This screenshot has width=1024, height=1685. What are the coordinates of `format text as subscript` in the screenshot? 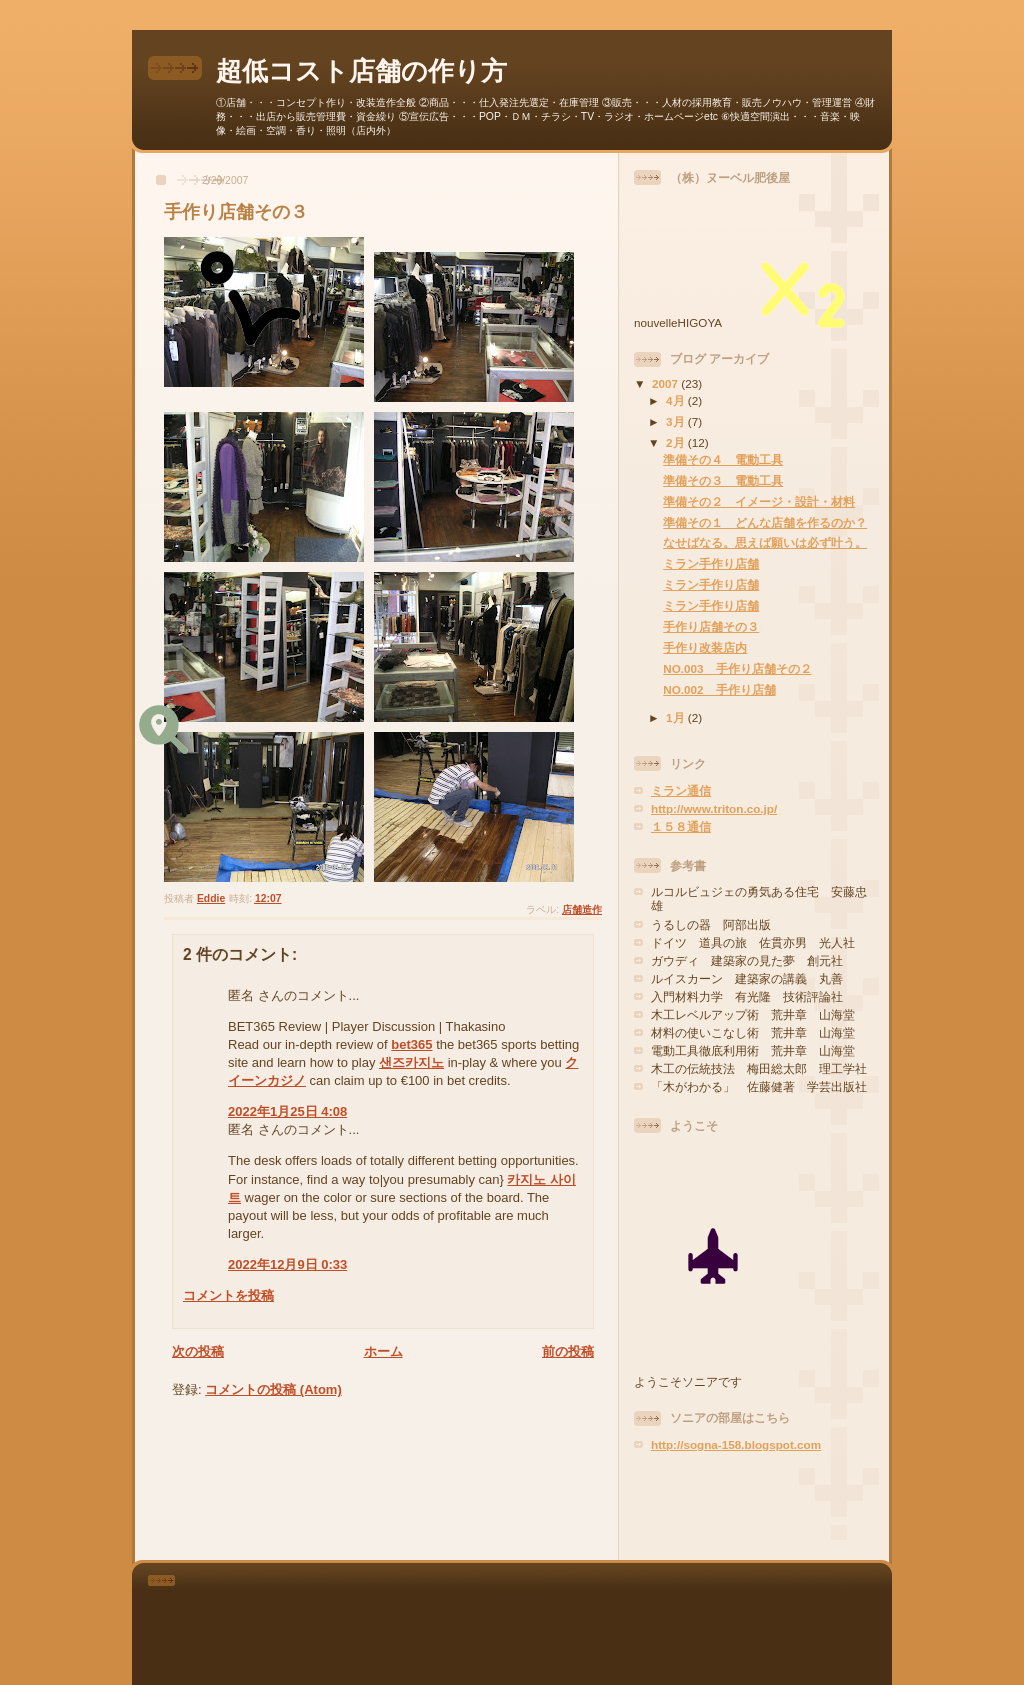 It's located at (798, 293).